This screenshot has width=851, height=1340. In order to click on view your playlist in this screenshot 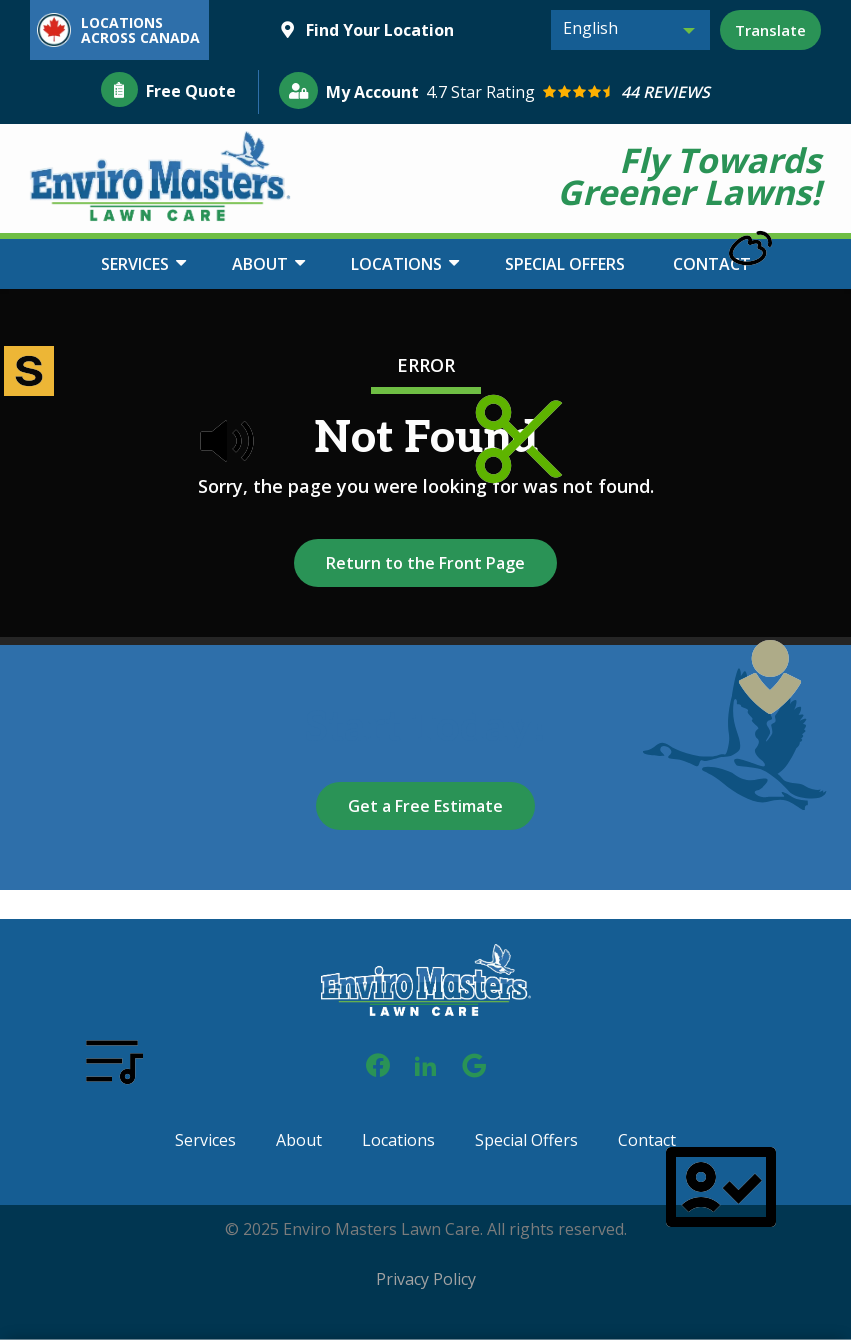, I will do `click(112, 1061)`.